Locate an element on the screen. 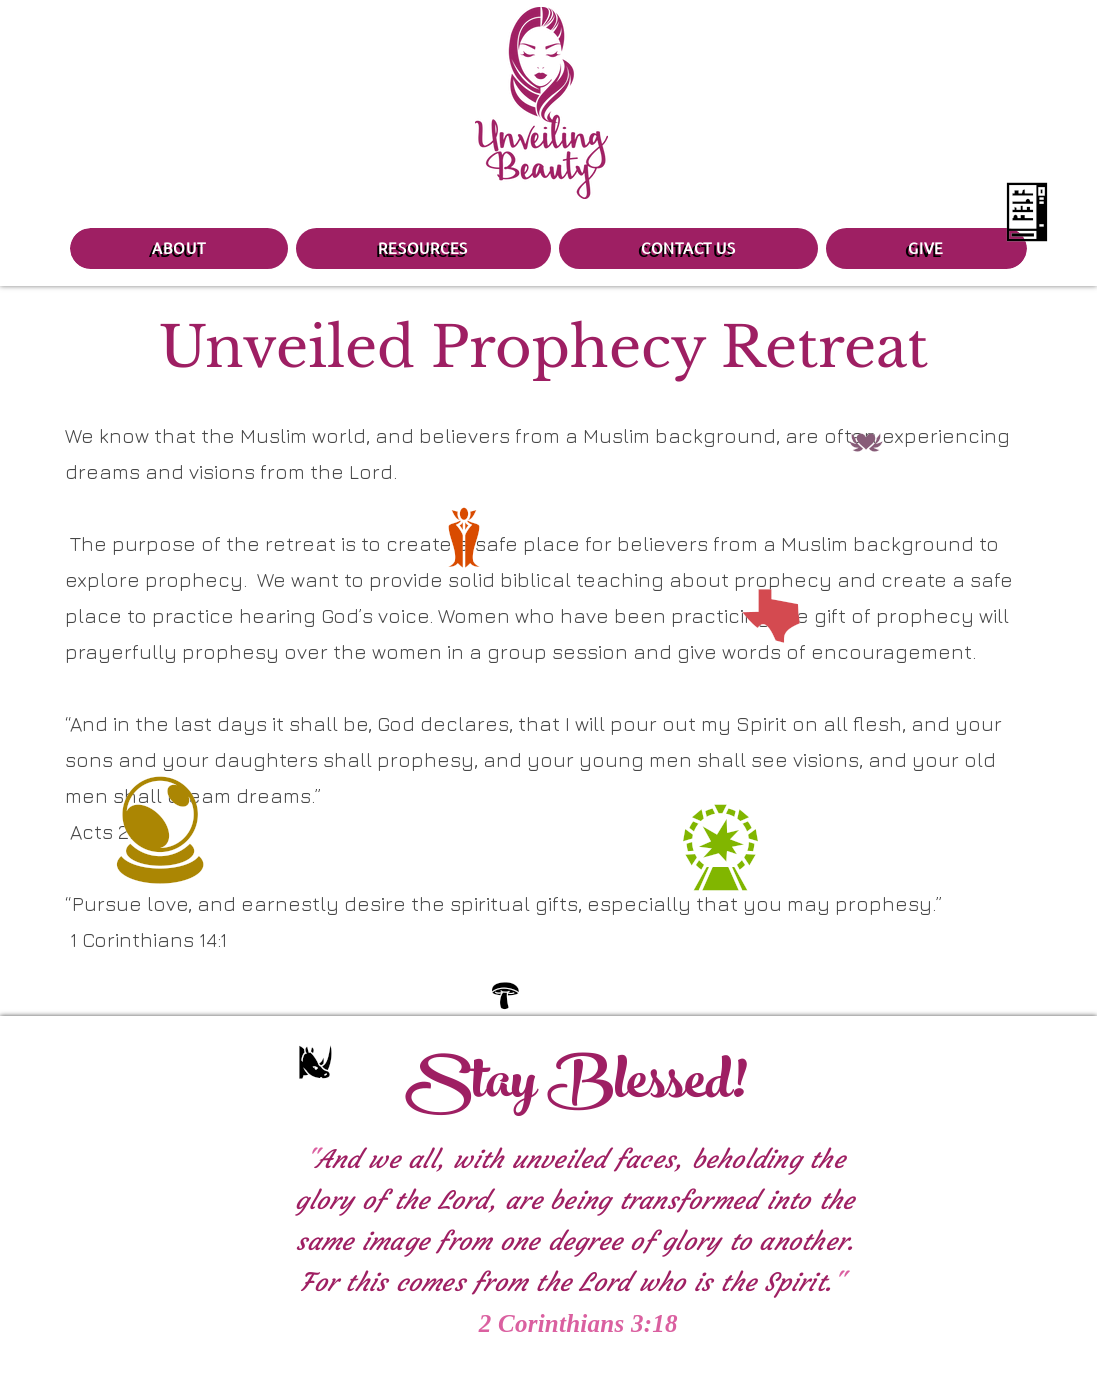 The height and width of the screenshot is (1387, 1097). access vending machine or automated purchase options is located at coordinates (1027, 212).